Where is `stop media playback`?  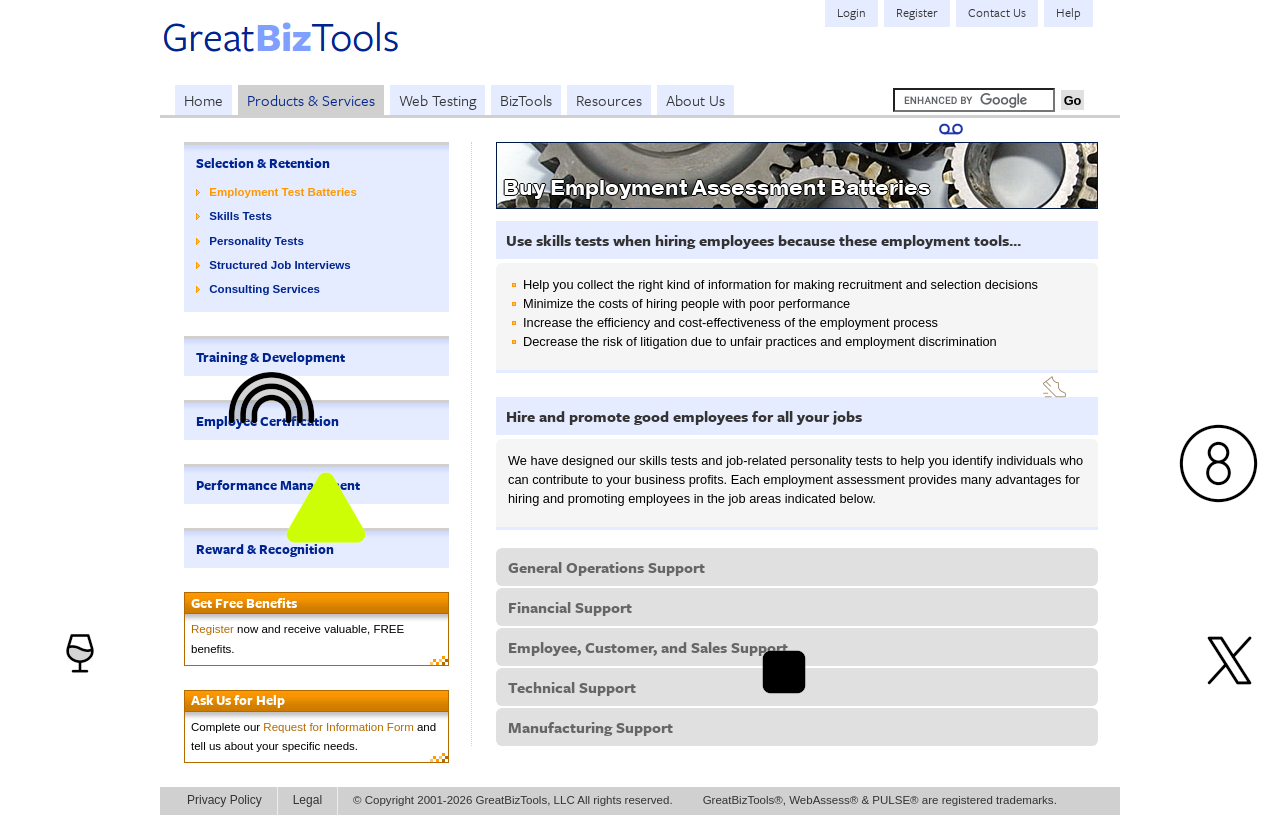
stop media playback is located at coordinates (784, 672).